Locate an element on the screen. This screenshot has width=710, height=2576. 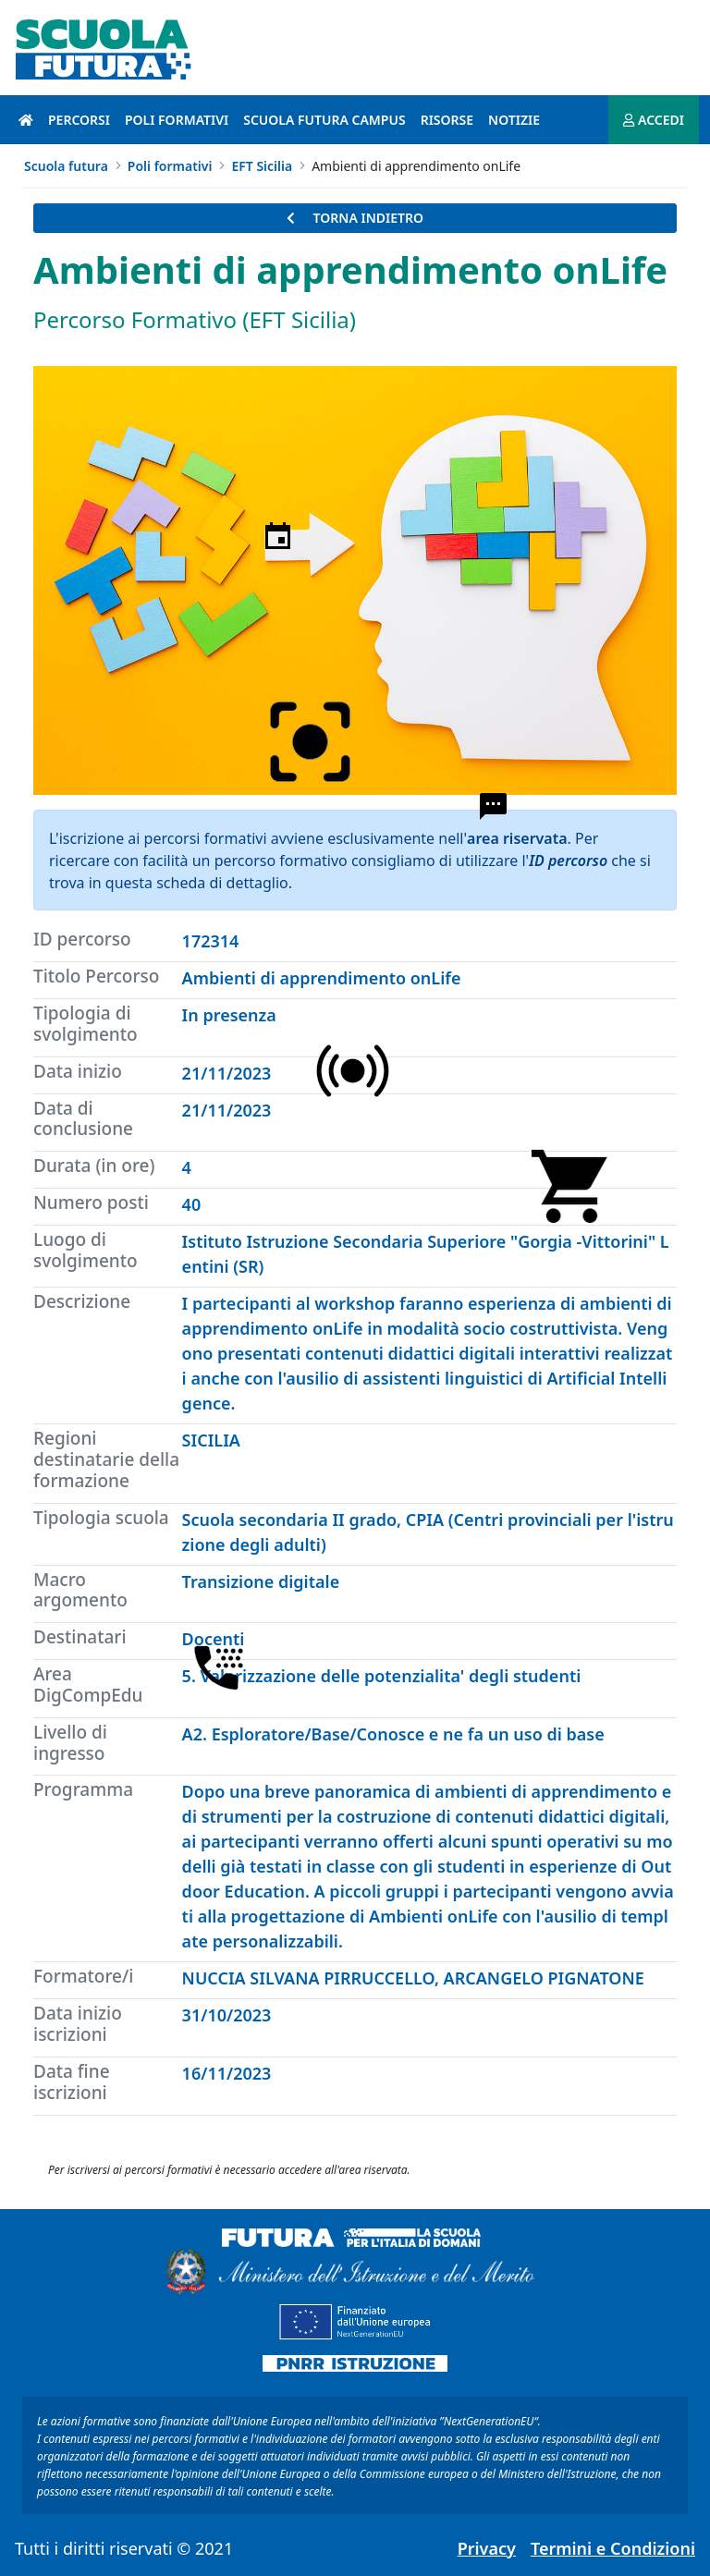
access TTY/text telephone services is located at coordinates (218, 1667).